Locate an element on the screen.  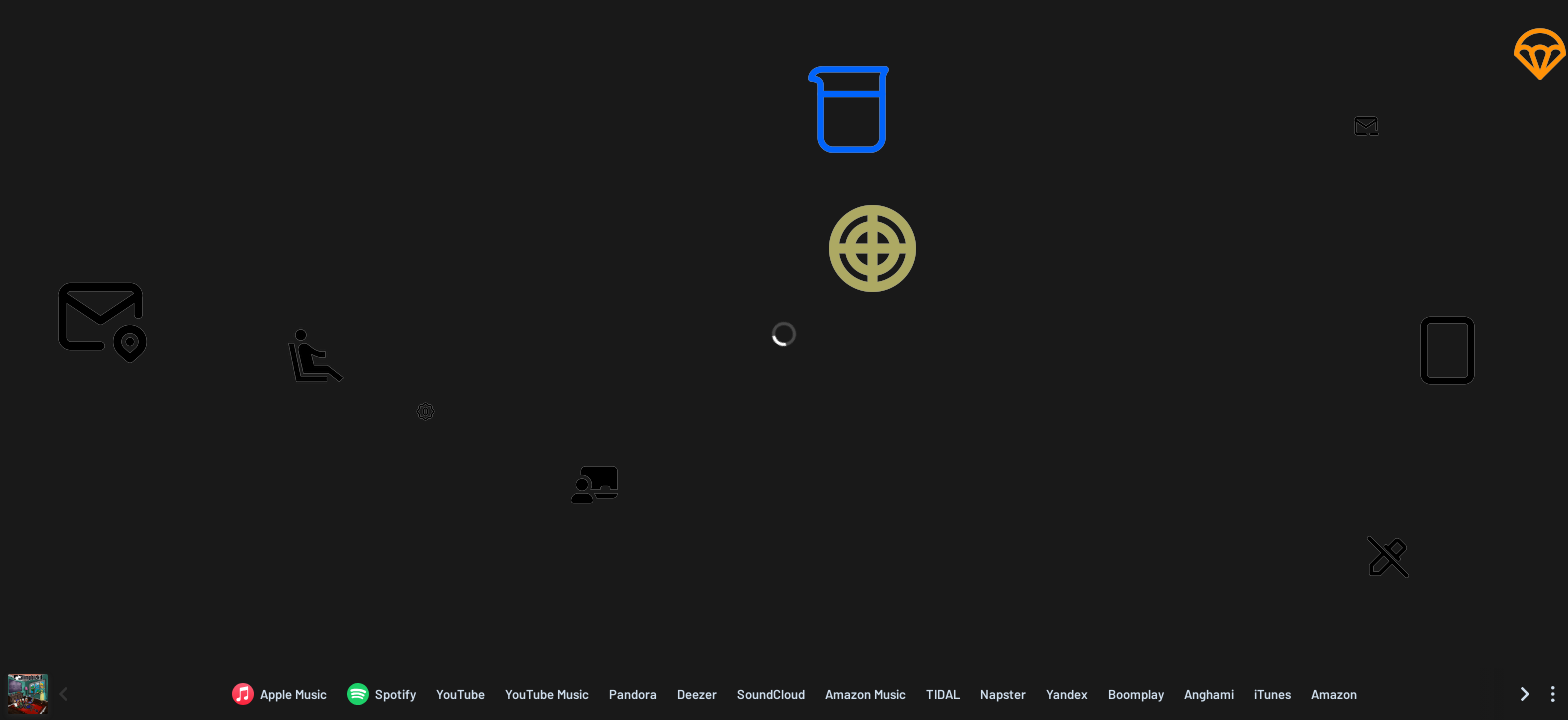
represents a vertical card or panel layout is located at coordinates (1447, 350).